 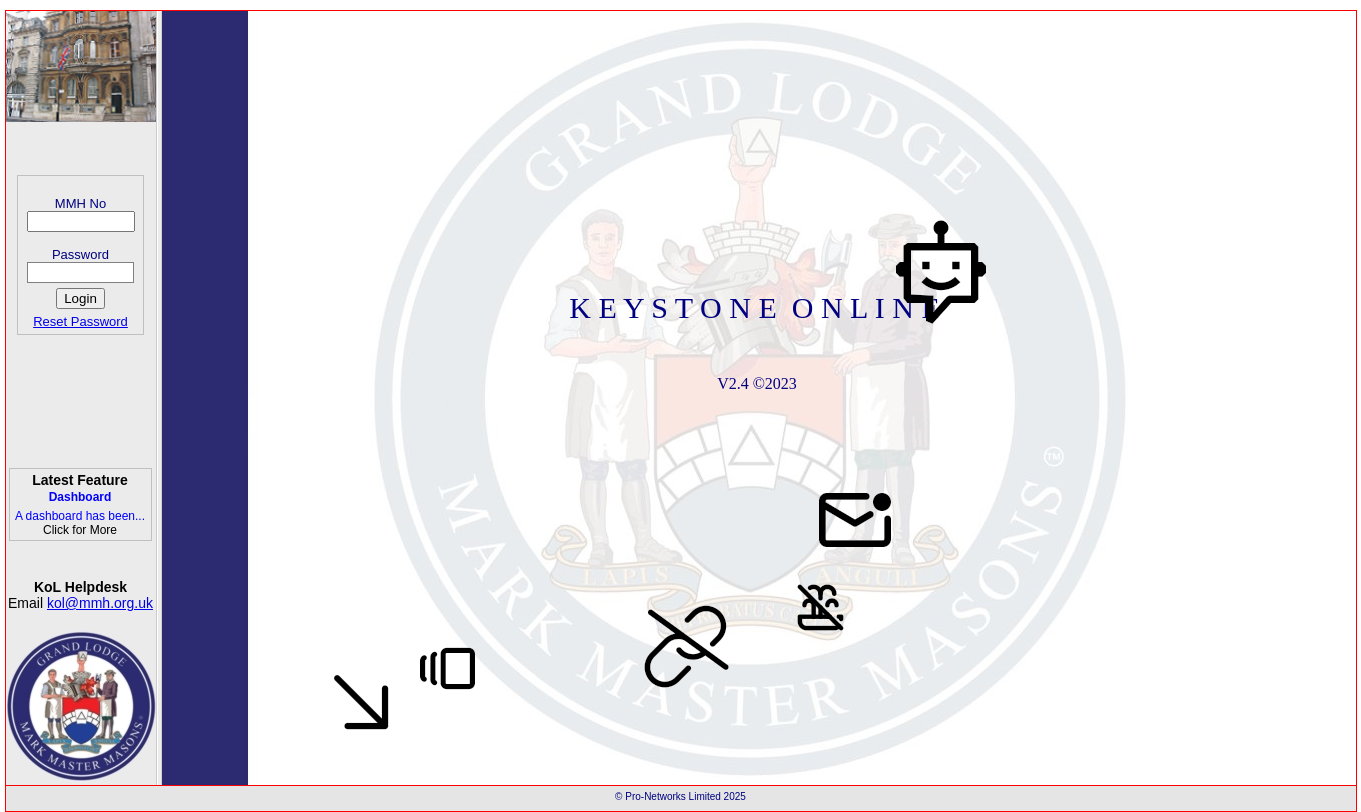 I want to click on access chatbot or automated assistant, so click(x=941, y=273).